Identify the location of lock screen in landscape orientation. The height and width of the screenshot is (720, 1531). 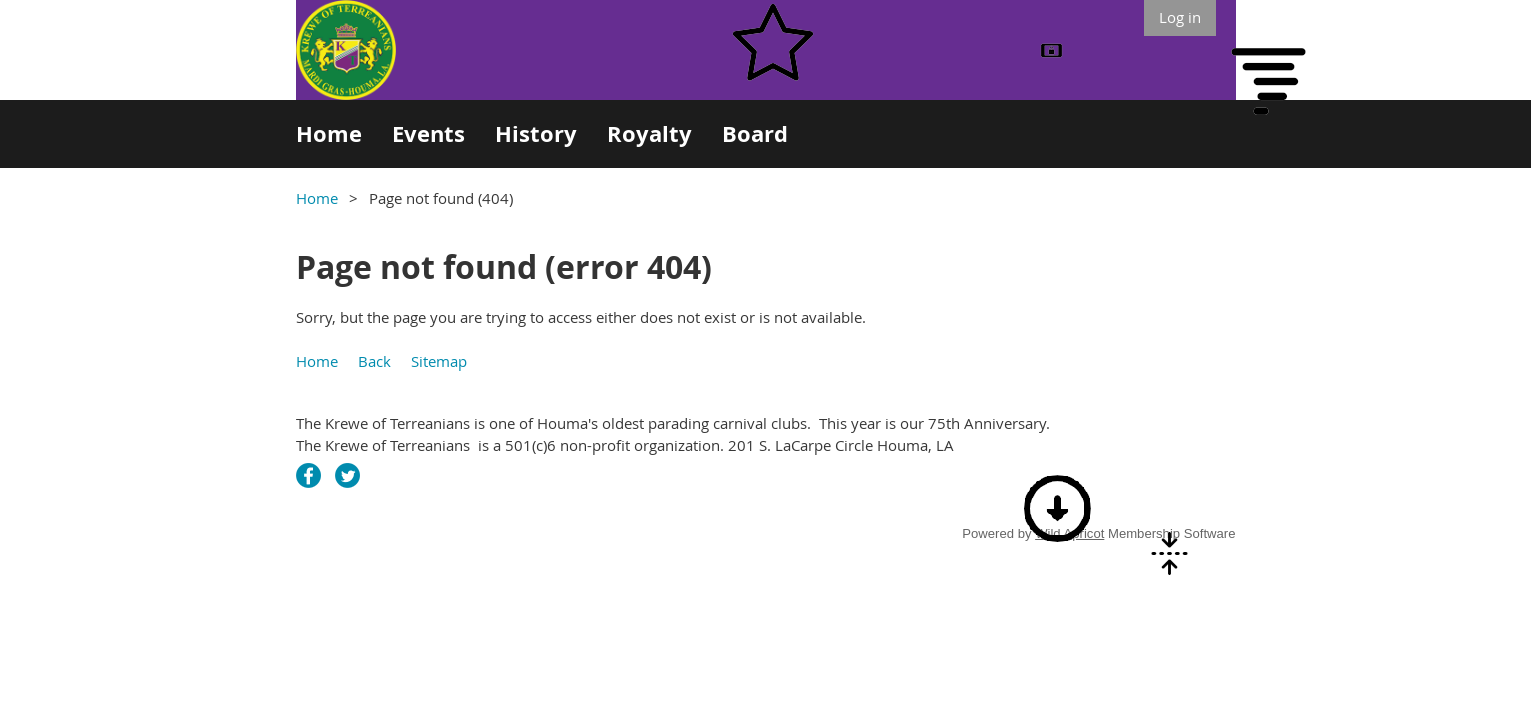
(1051, 50).